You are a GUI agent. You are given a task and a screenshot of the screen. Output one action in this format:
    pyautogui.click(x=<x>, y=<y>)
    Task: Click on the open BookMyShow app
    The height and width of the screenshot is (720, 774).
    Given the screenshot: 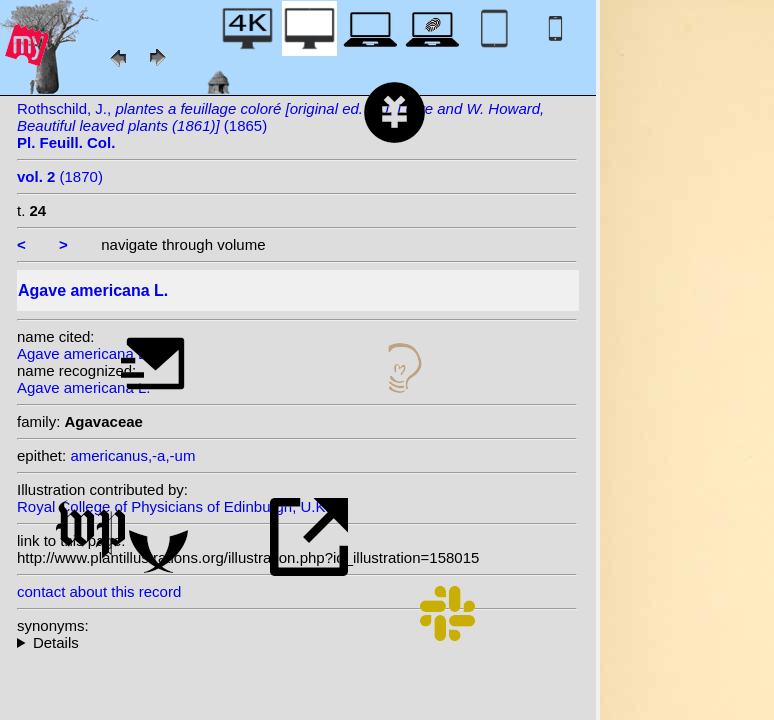 What is the action you would take?
    pyautogui.click(x=27, y=45)
    